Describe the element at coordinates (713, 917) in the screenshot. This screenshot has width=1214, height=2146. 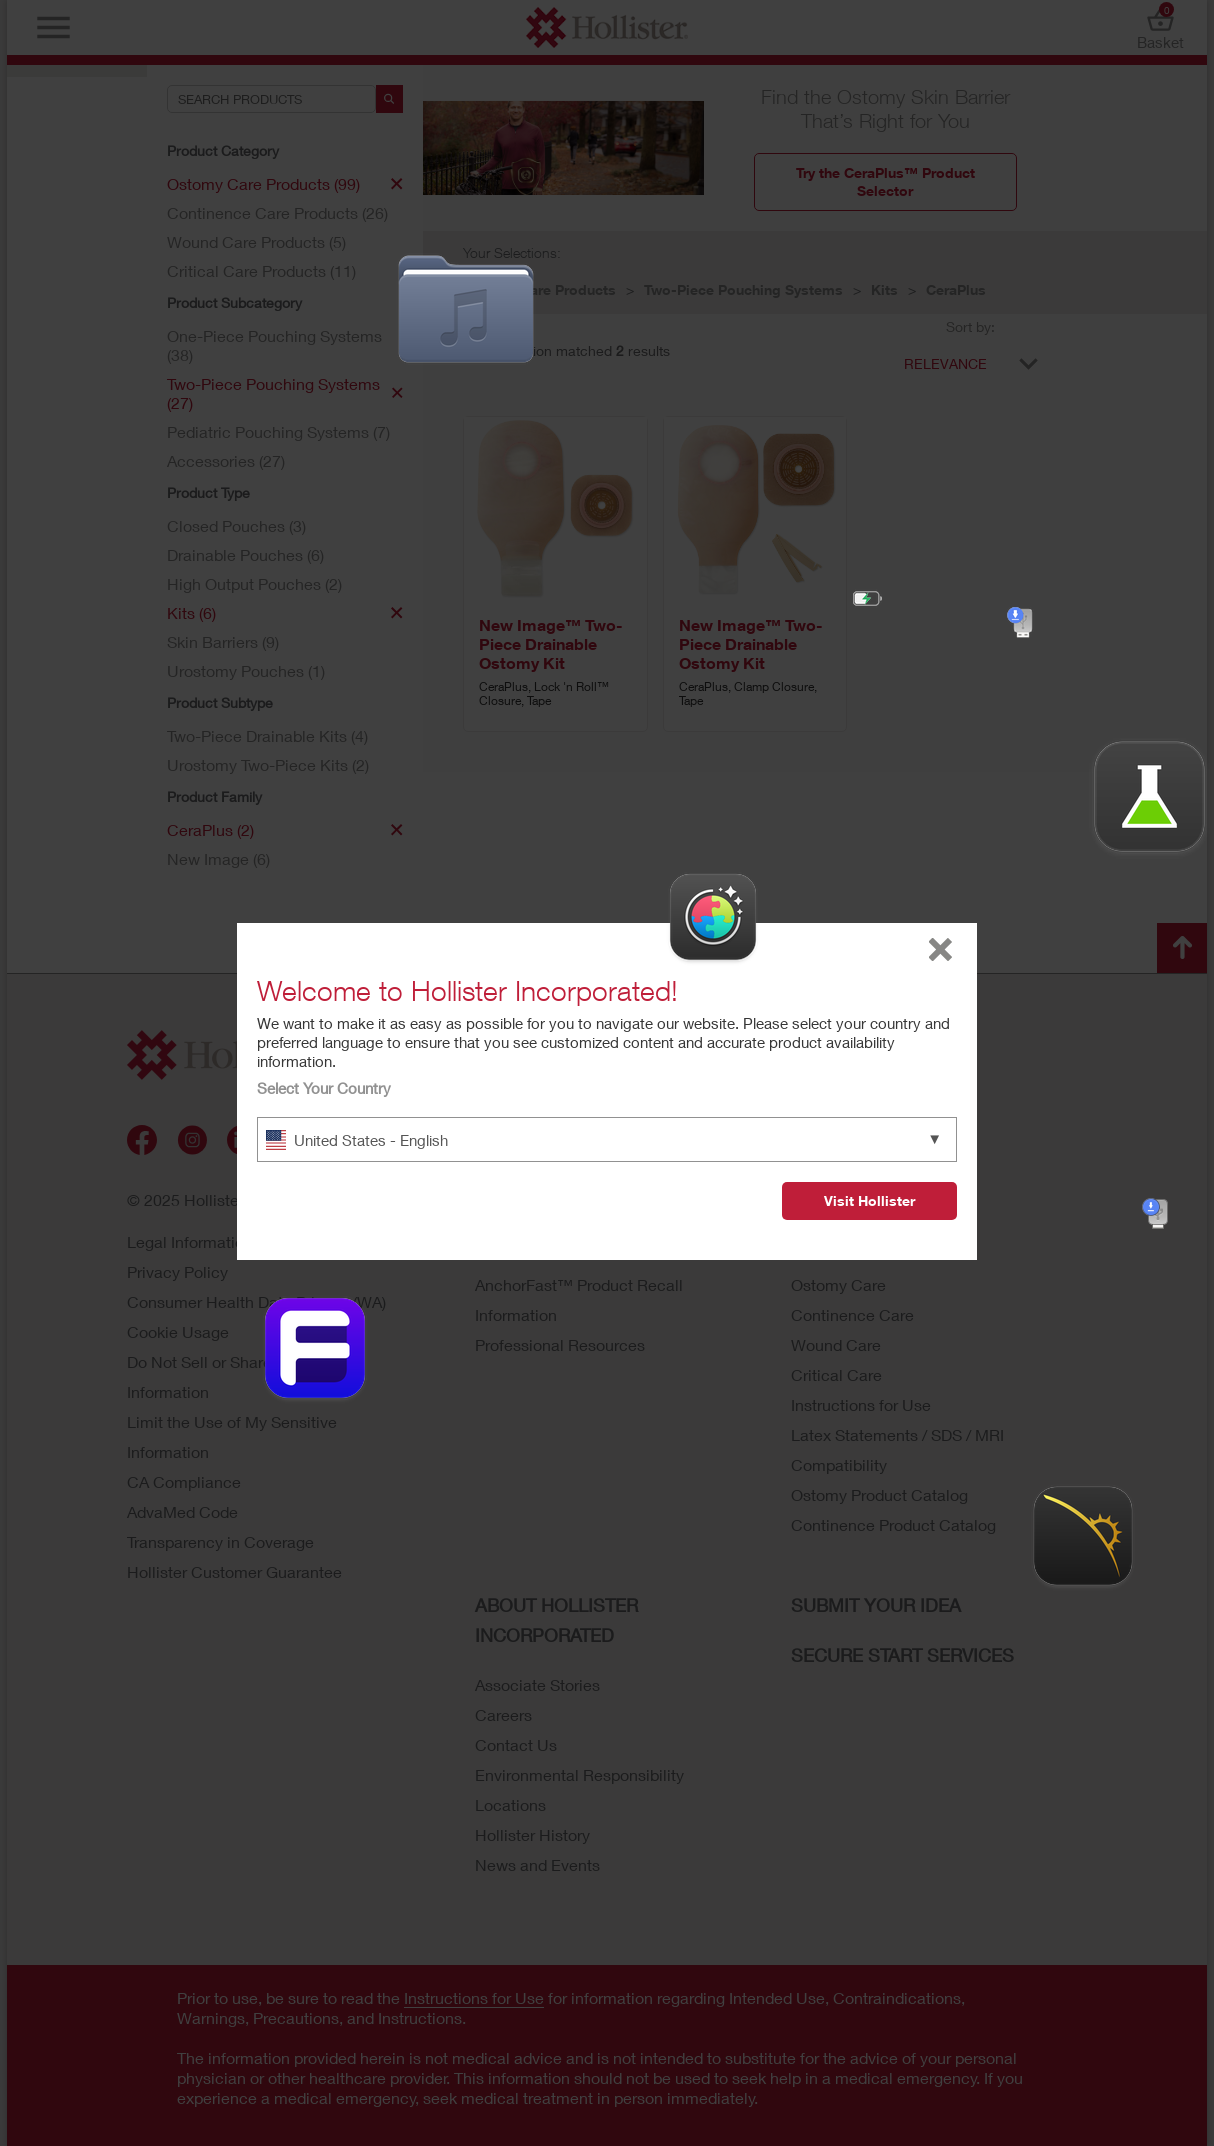
I see `open PhotoFlare image editing application` at that location.